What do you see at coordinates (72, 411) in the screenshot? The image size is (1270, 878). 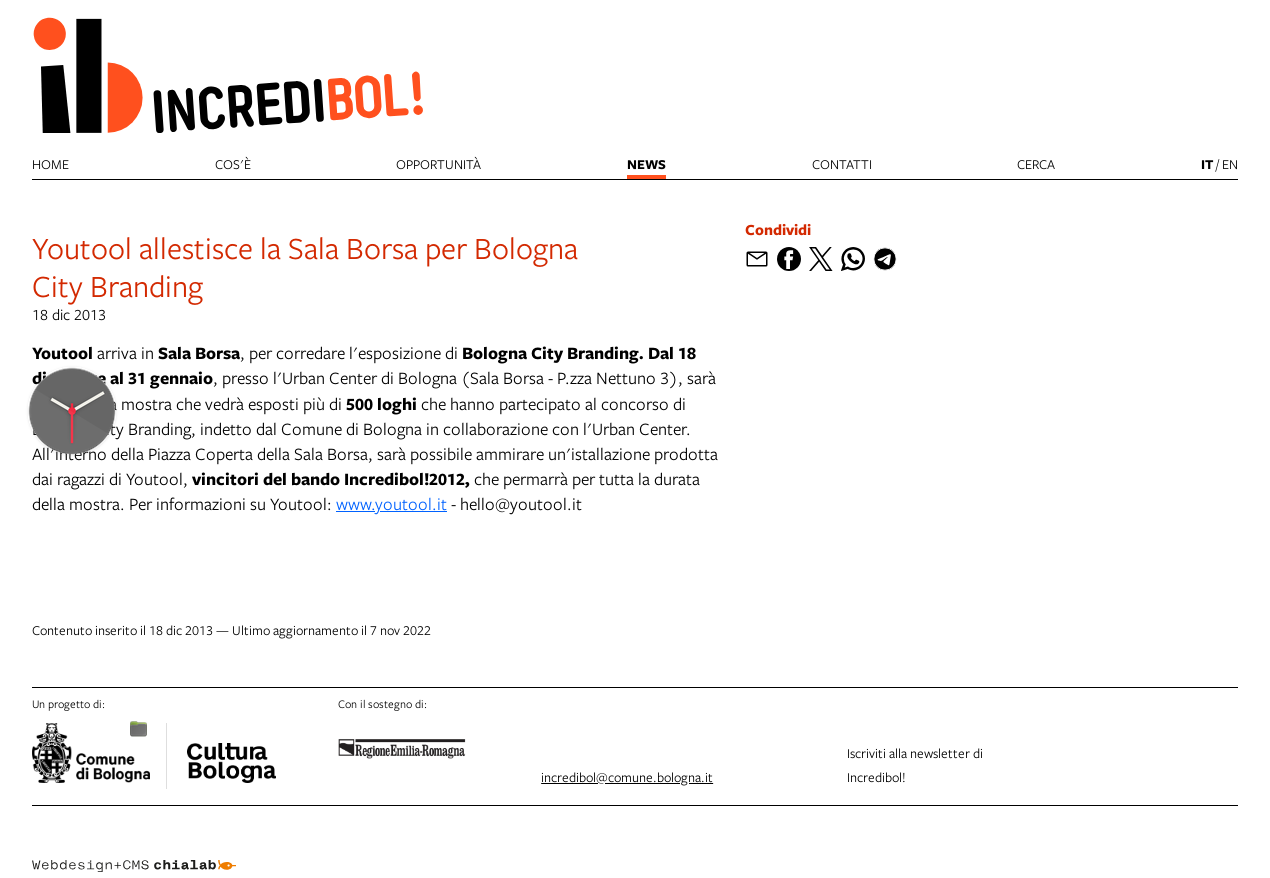 I see `open the clock application` at bounding box center [72, 411].